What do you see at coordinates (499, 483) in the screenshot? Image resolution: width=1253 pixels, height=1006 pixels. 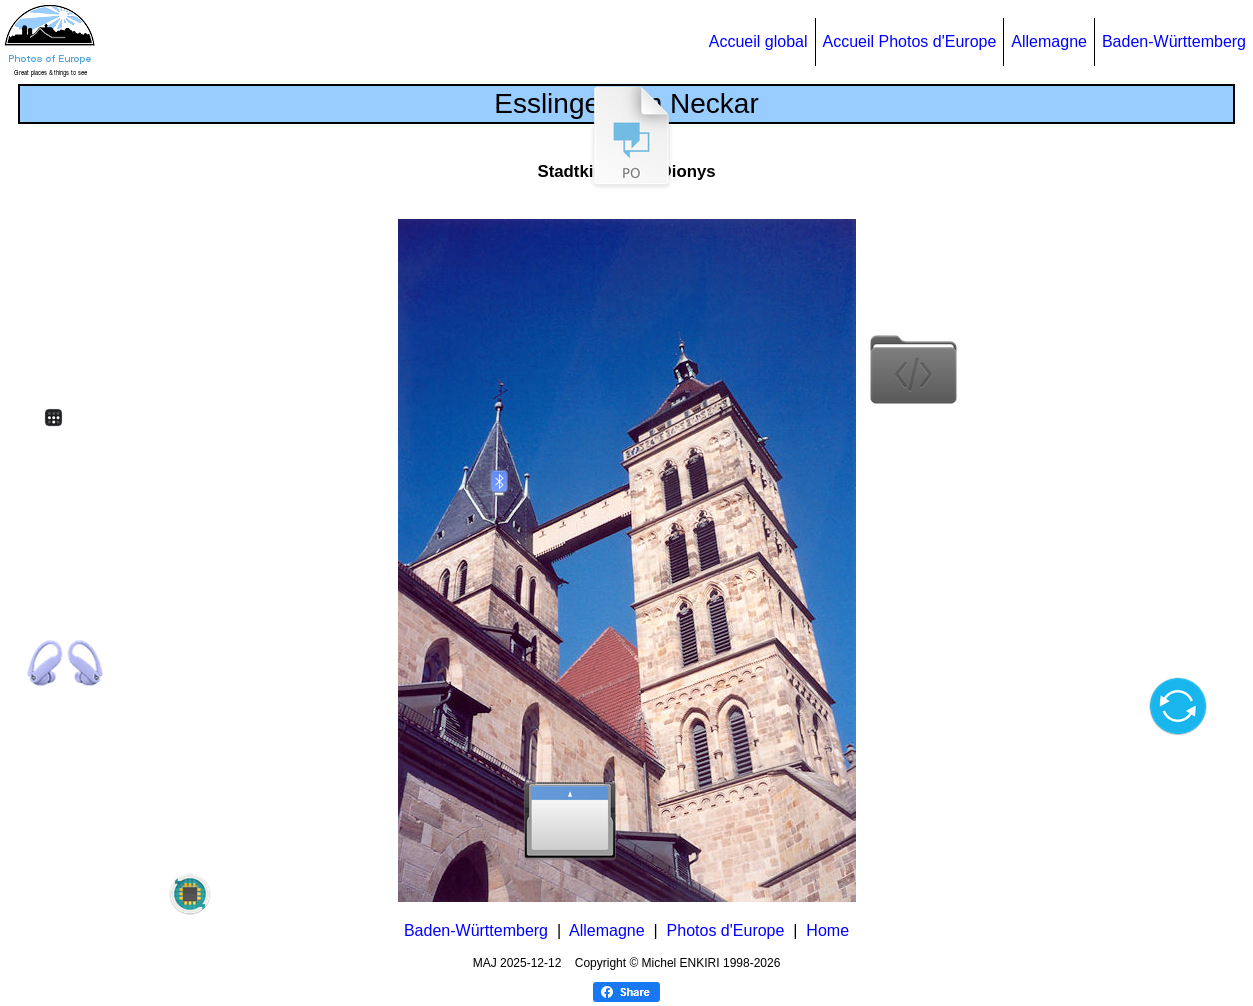 I see `a connected bluetooth device` at bounding box center [499, 483].